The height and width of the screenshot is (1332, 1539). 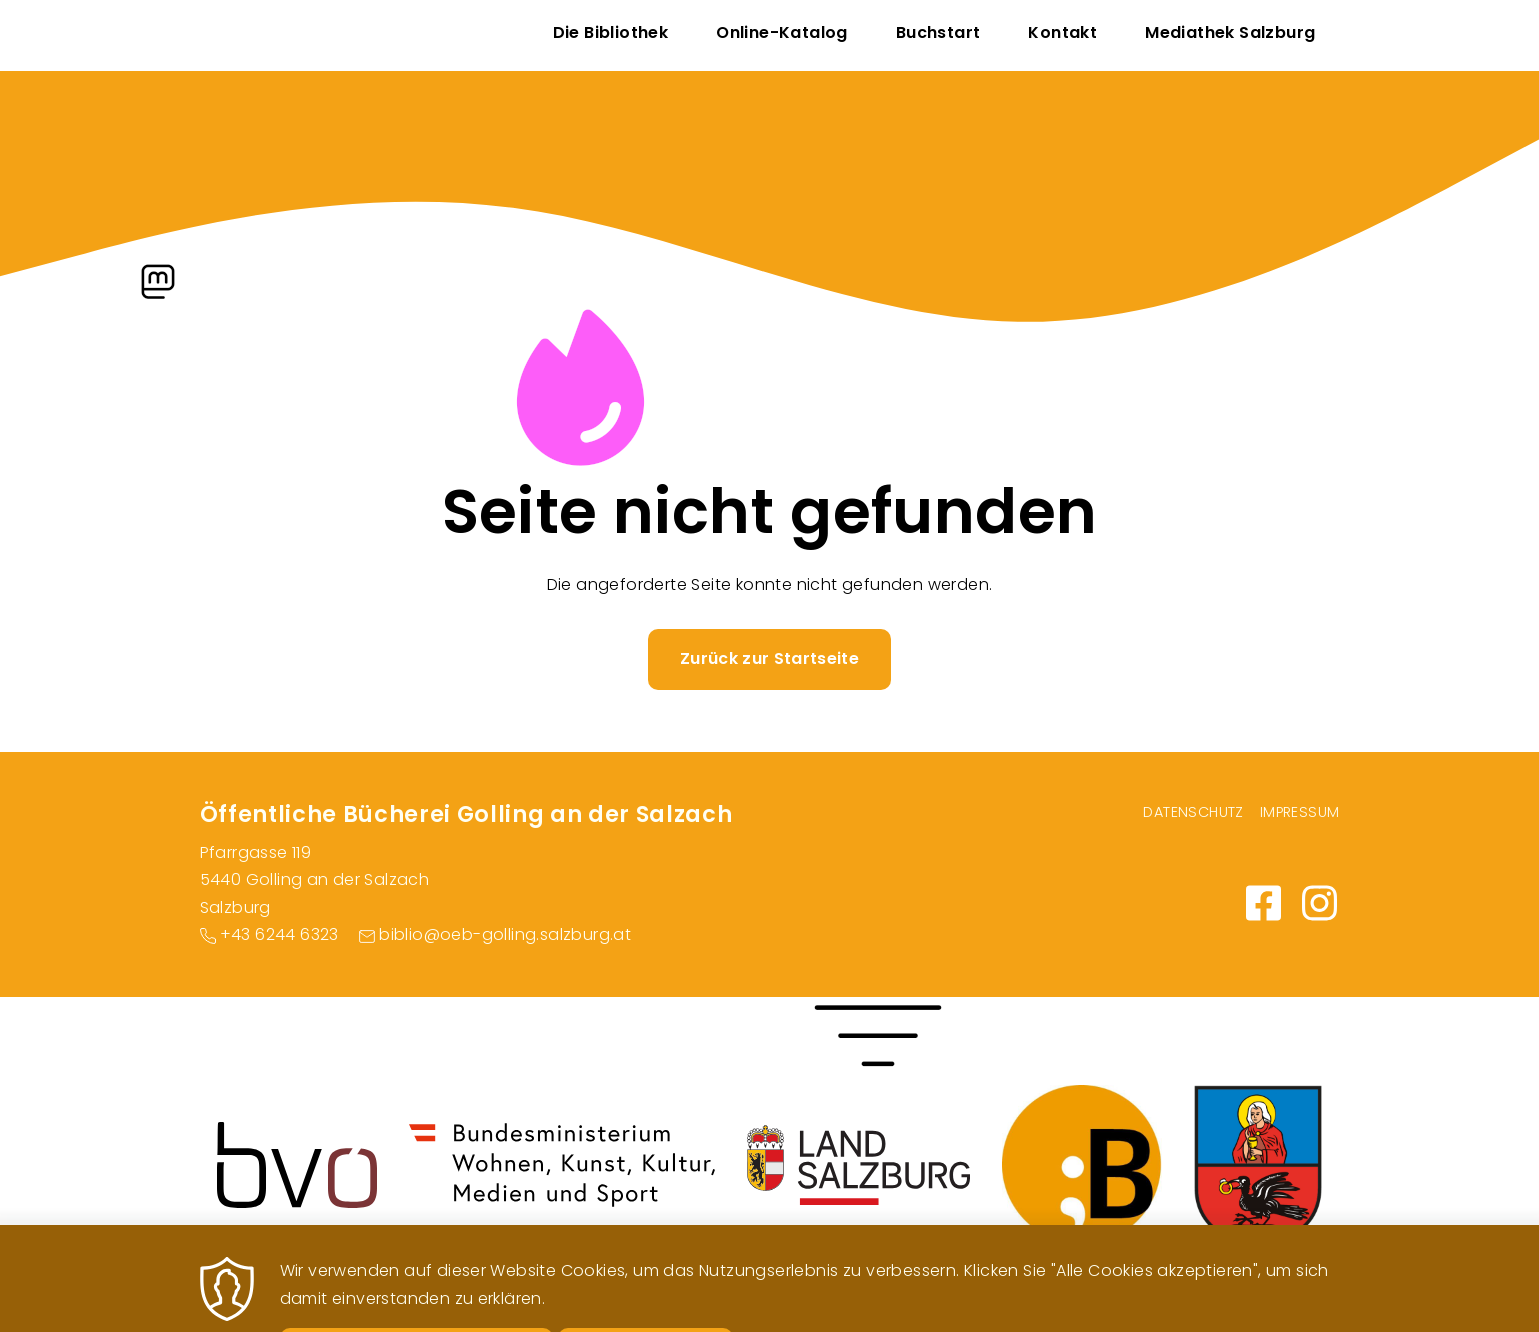 I want to click on indicates trending or popular content, so click(x=580, y=390).